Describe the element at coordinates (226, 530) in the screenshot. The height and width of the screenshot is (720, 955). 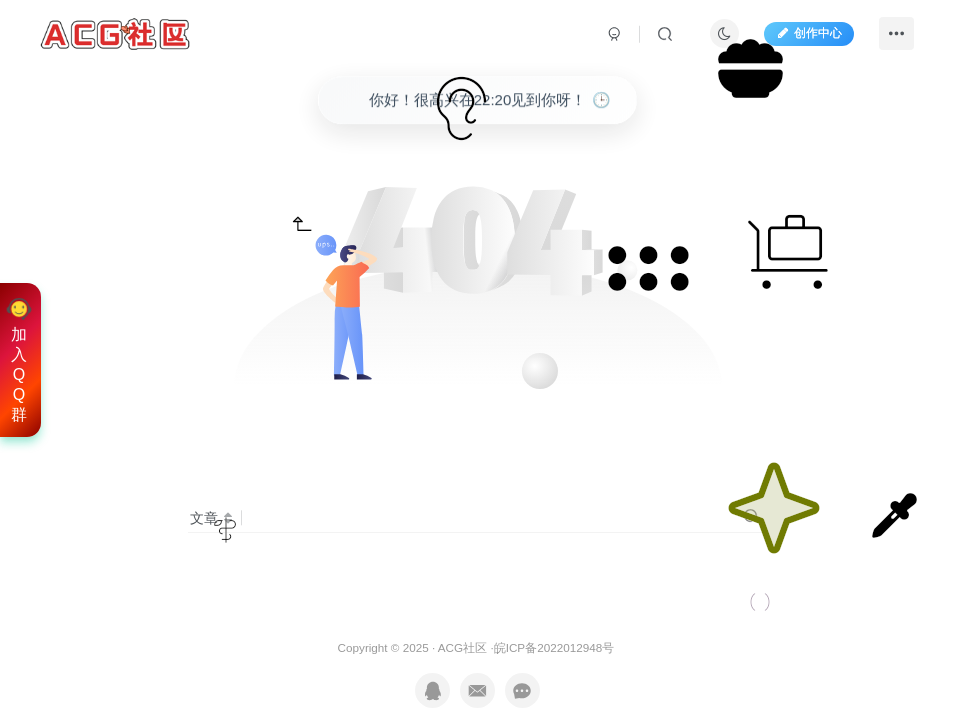
I see `access health or medical services` at that location.